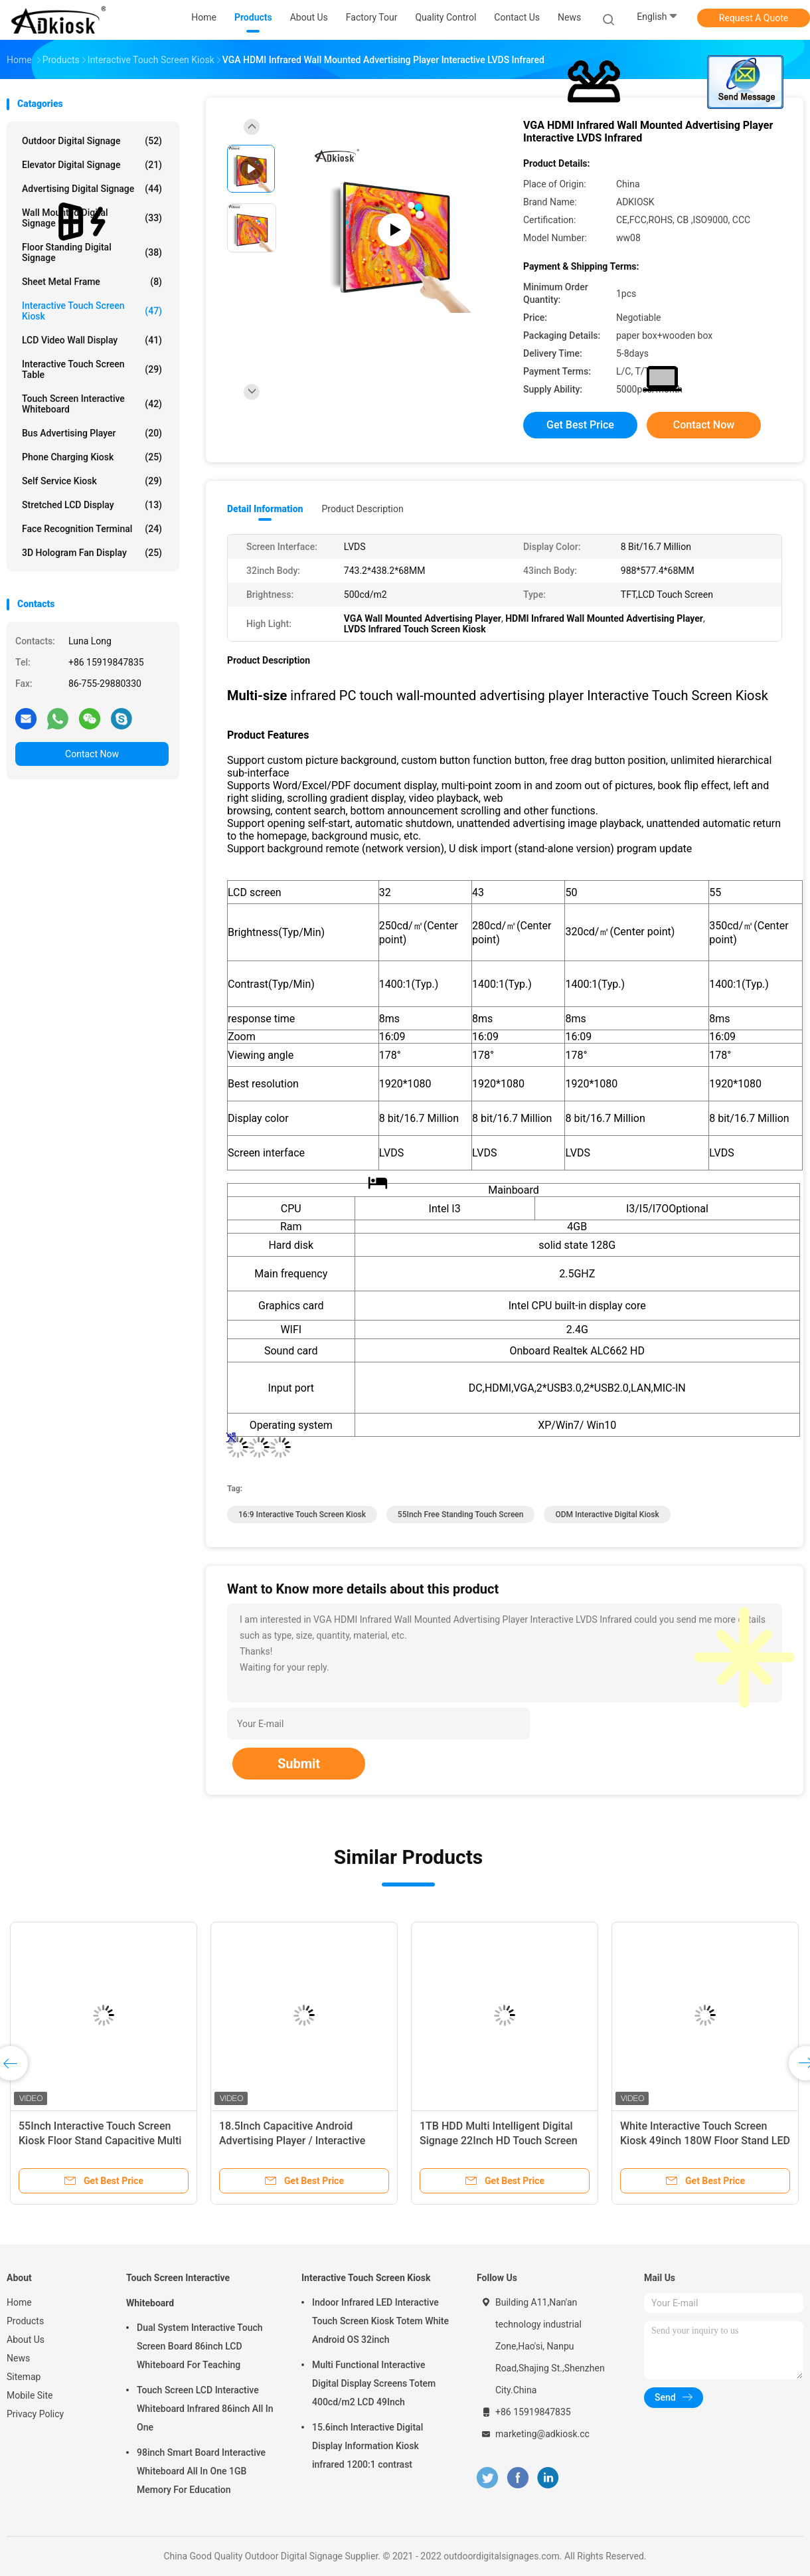 The image size is (810, 2576). Describe the element at coordinates (80, 221) in the screenshot. I see `access solar energy settings` at that location.